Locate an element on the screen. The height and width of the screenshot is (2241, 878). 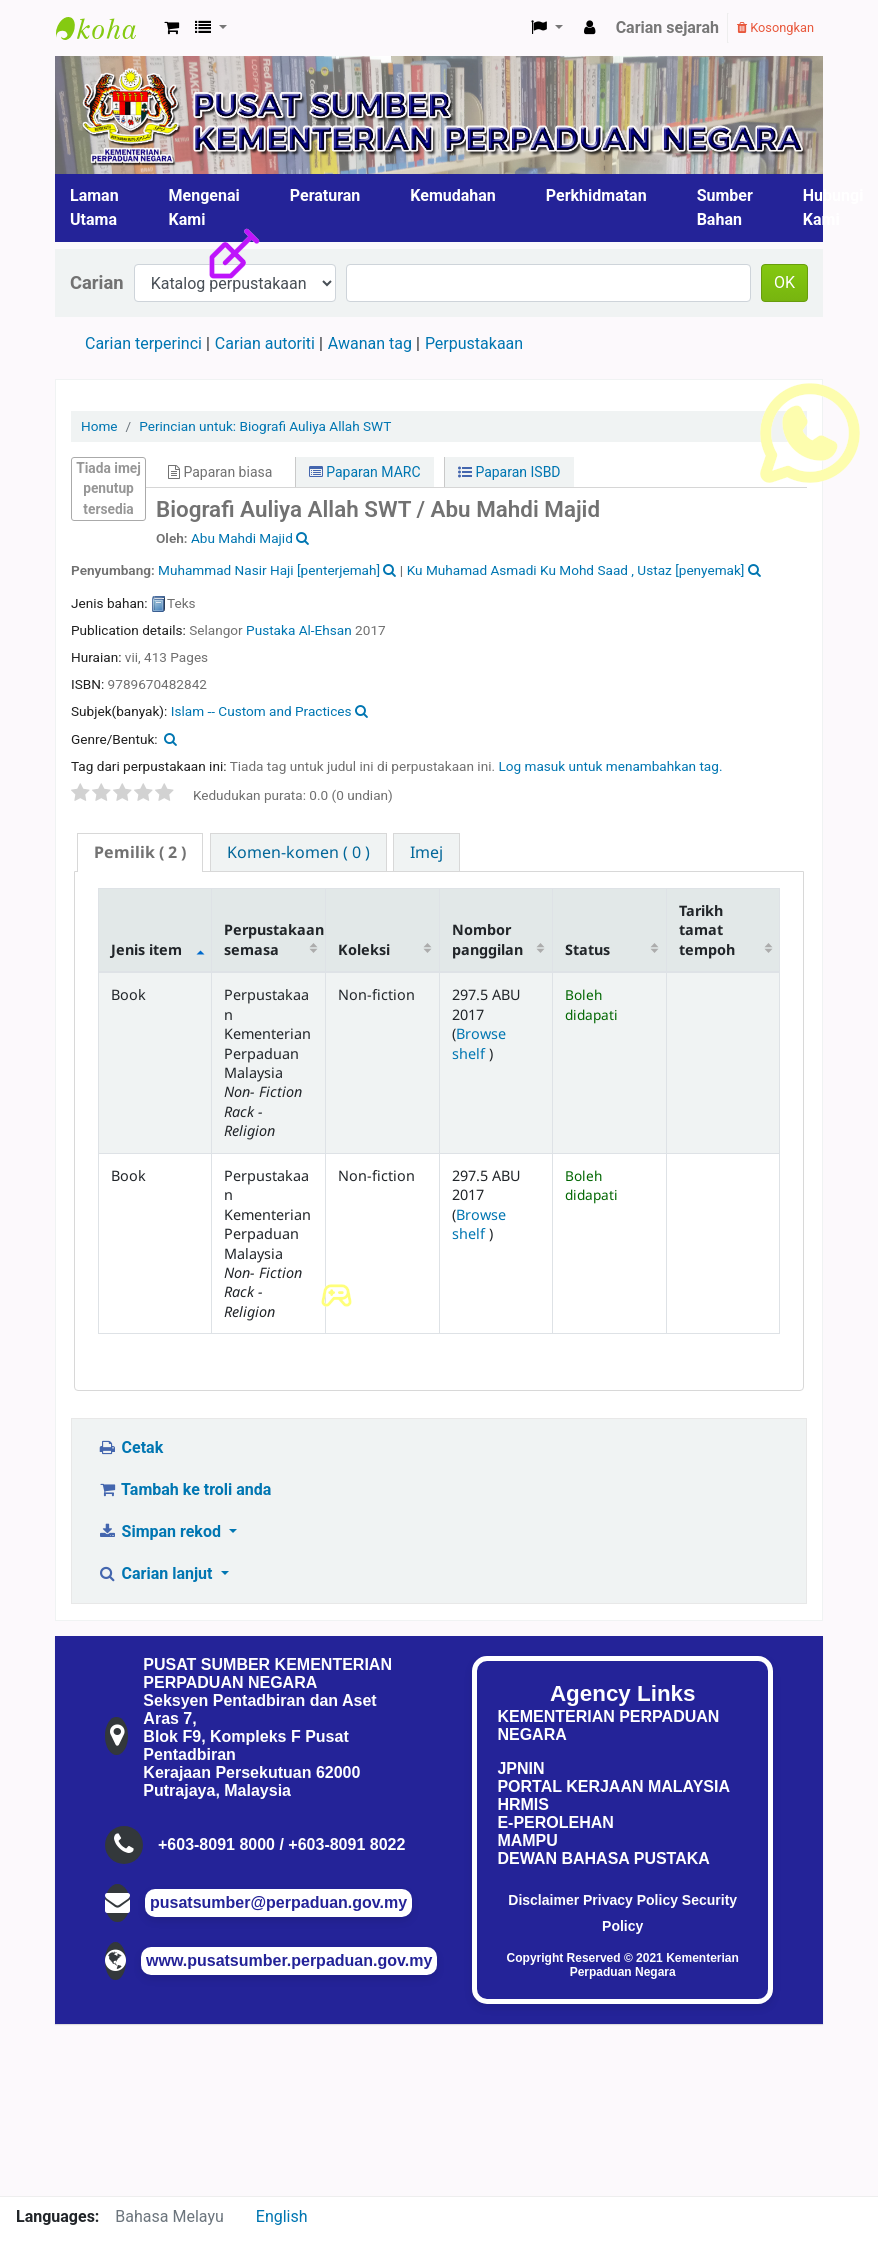
open WhatsApp messaging app is located at coordinates (810, 433).